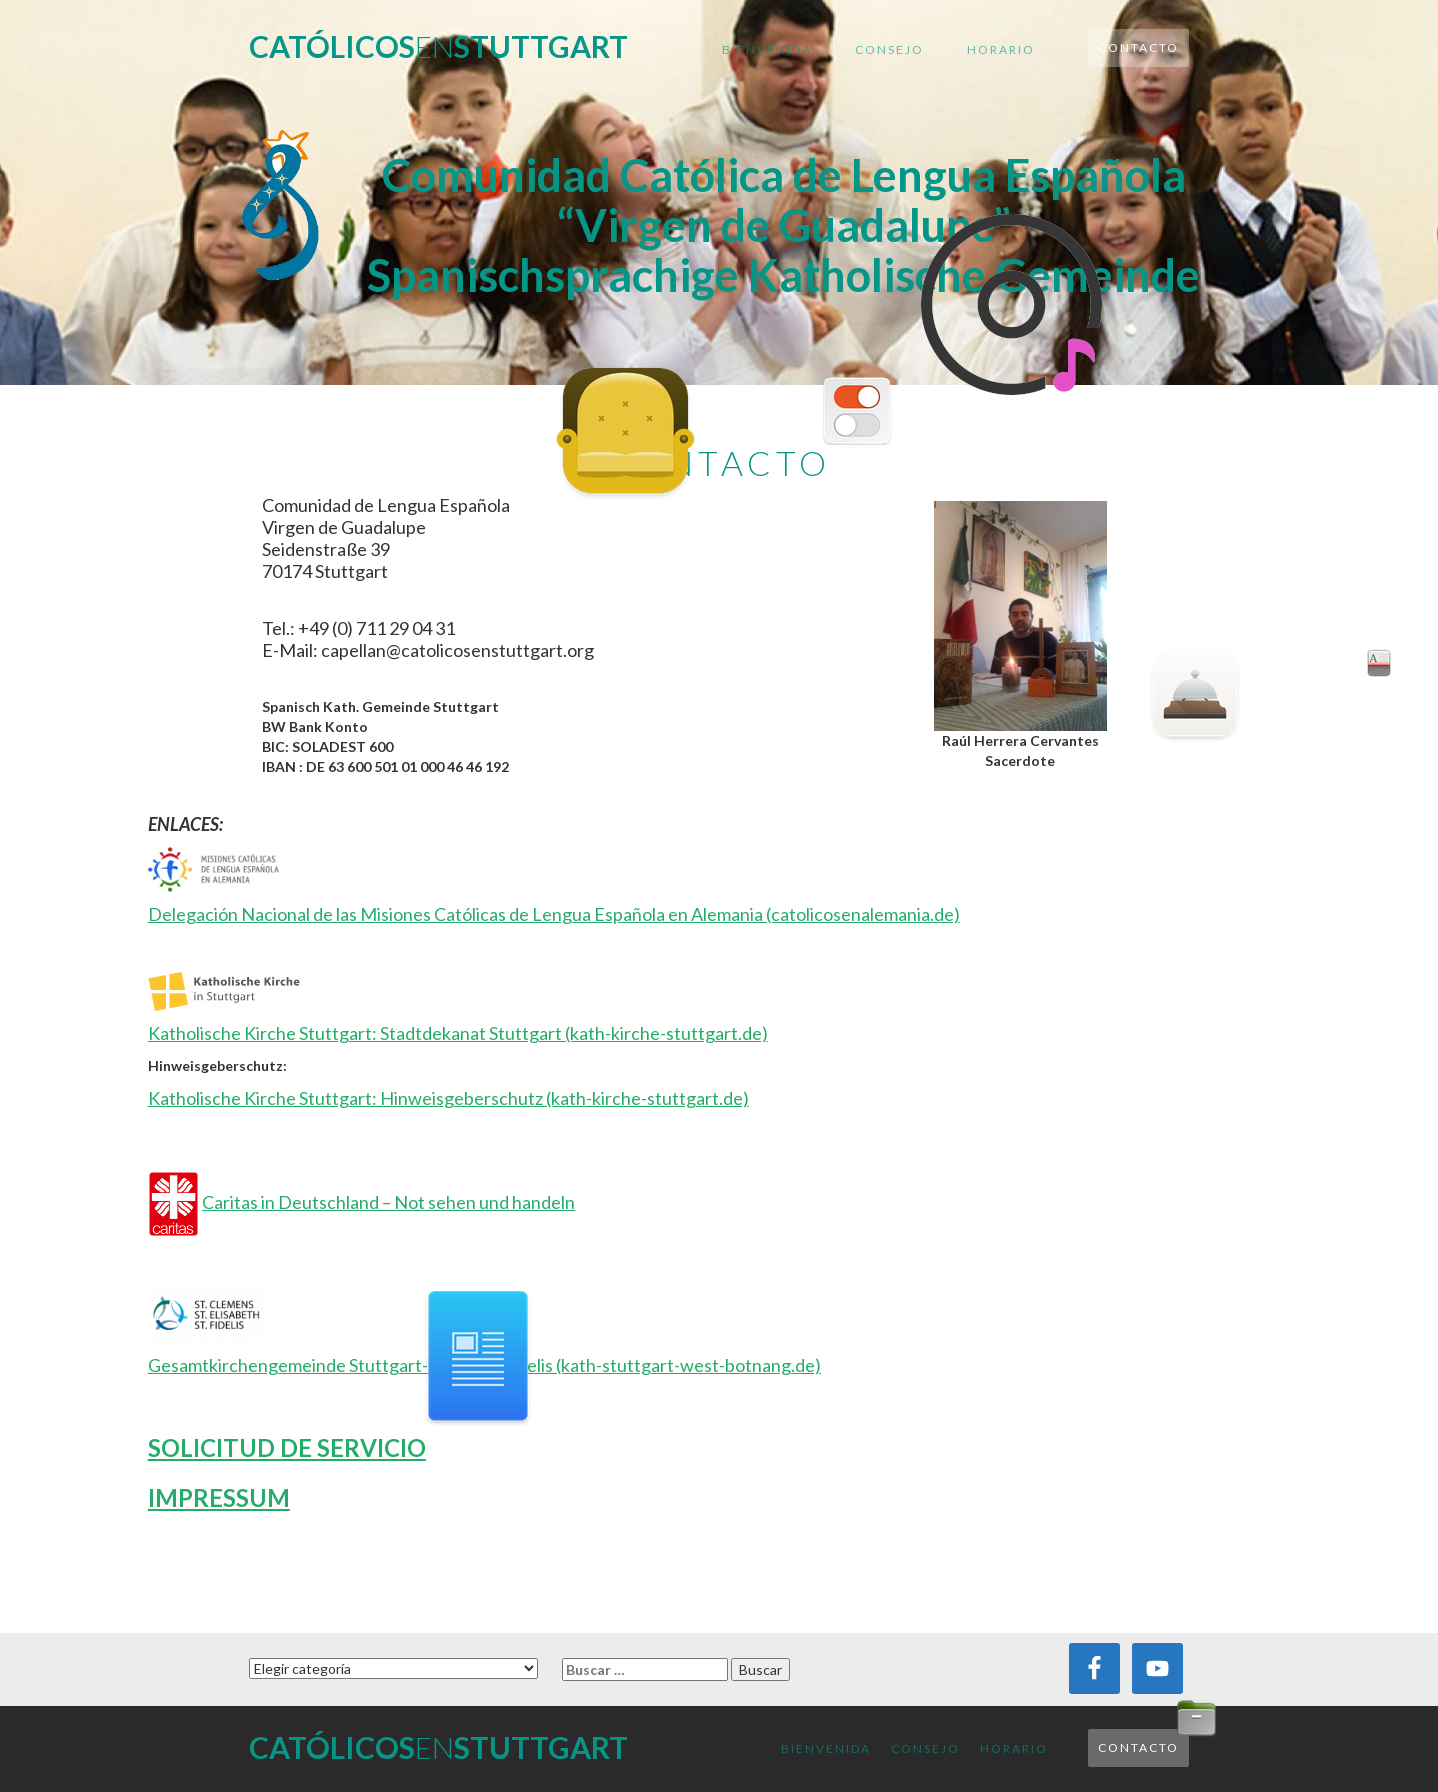 The height and width of the screenshot is (1792, 1438). I want to click on open file manager application, so click(1196, 1717).